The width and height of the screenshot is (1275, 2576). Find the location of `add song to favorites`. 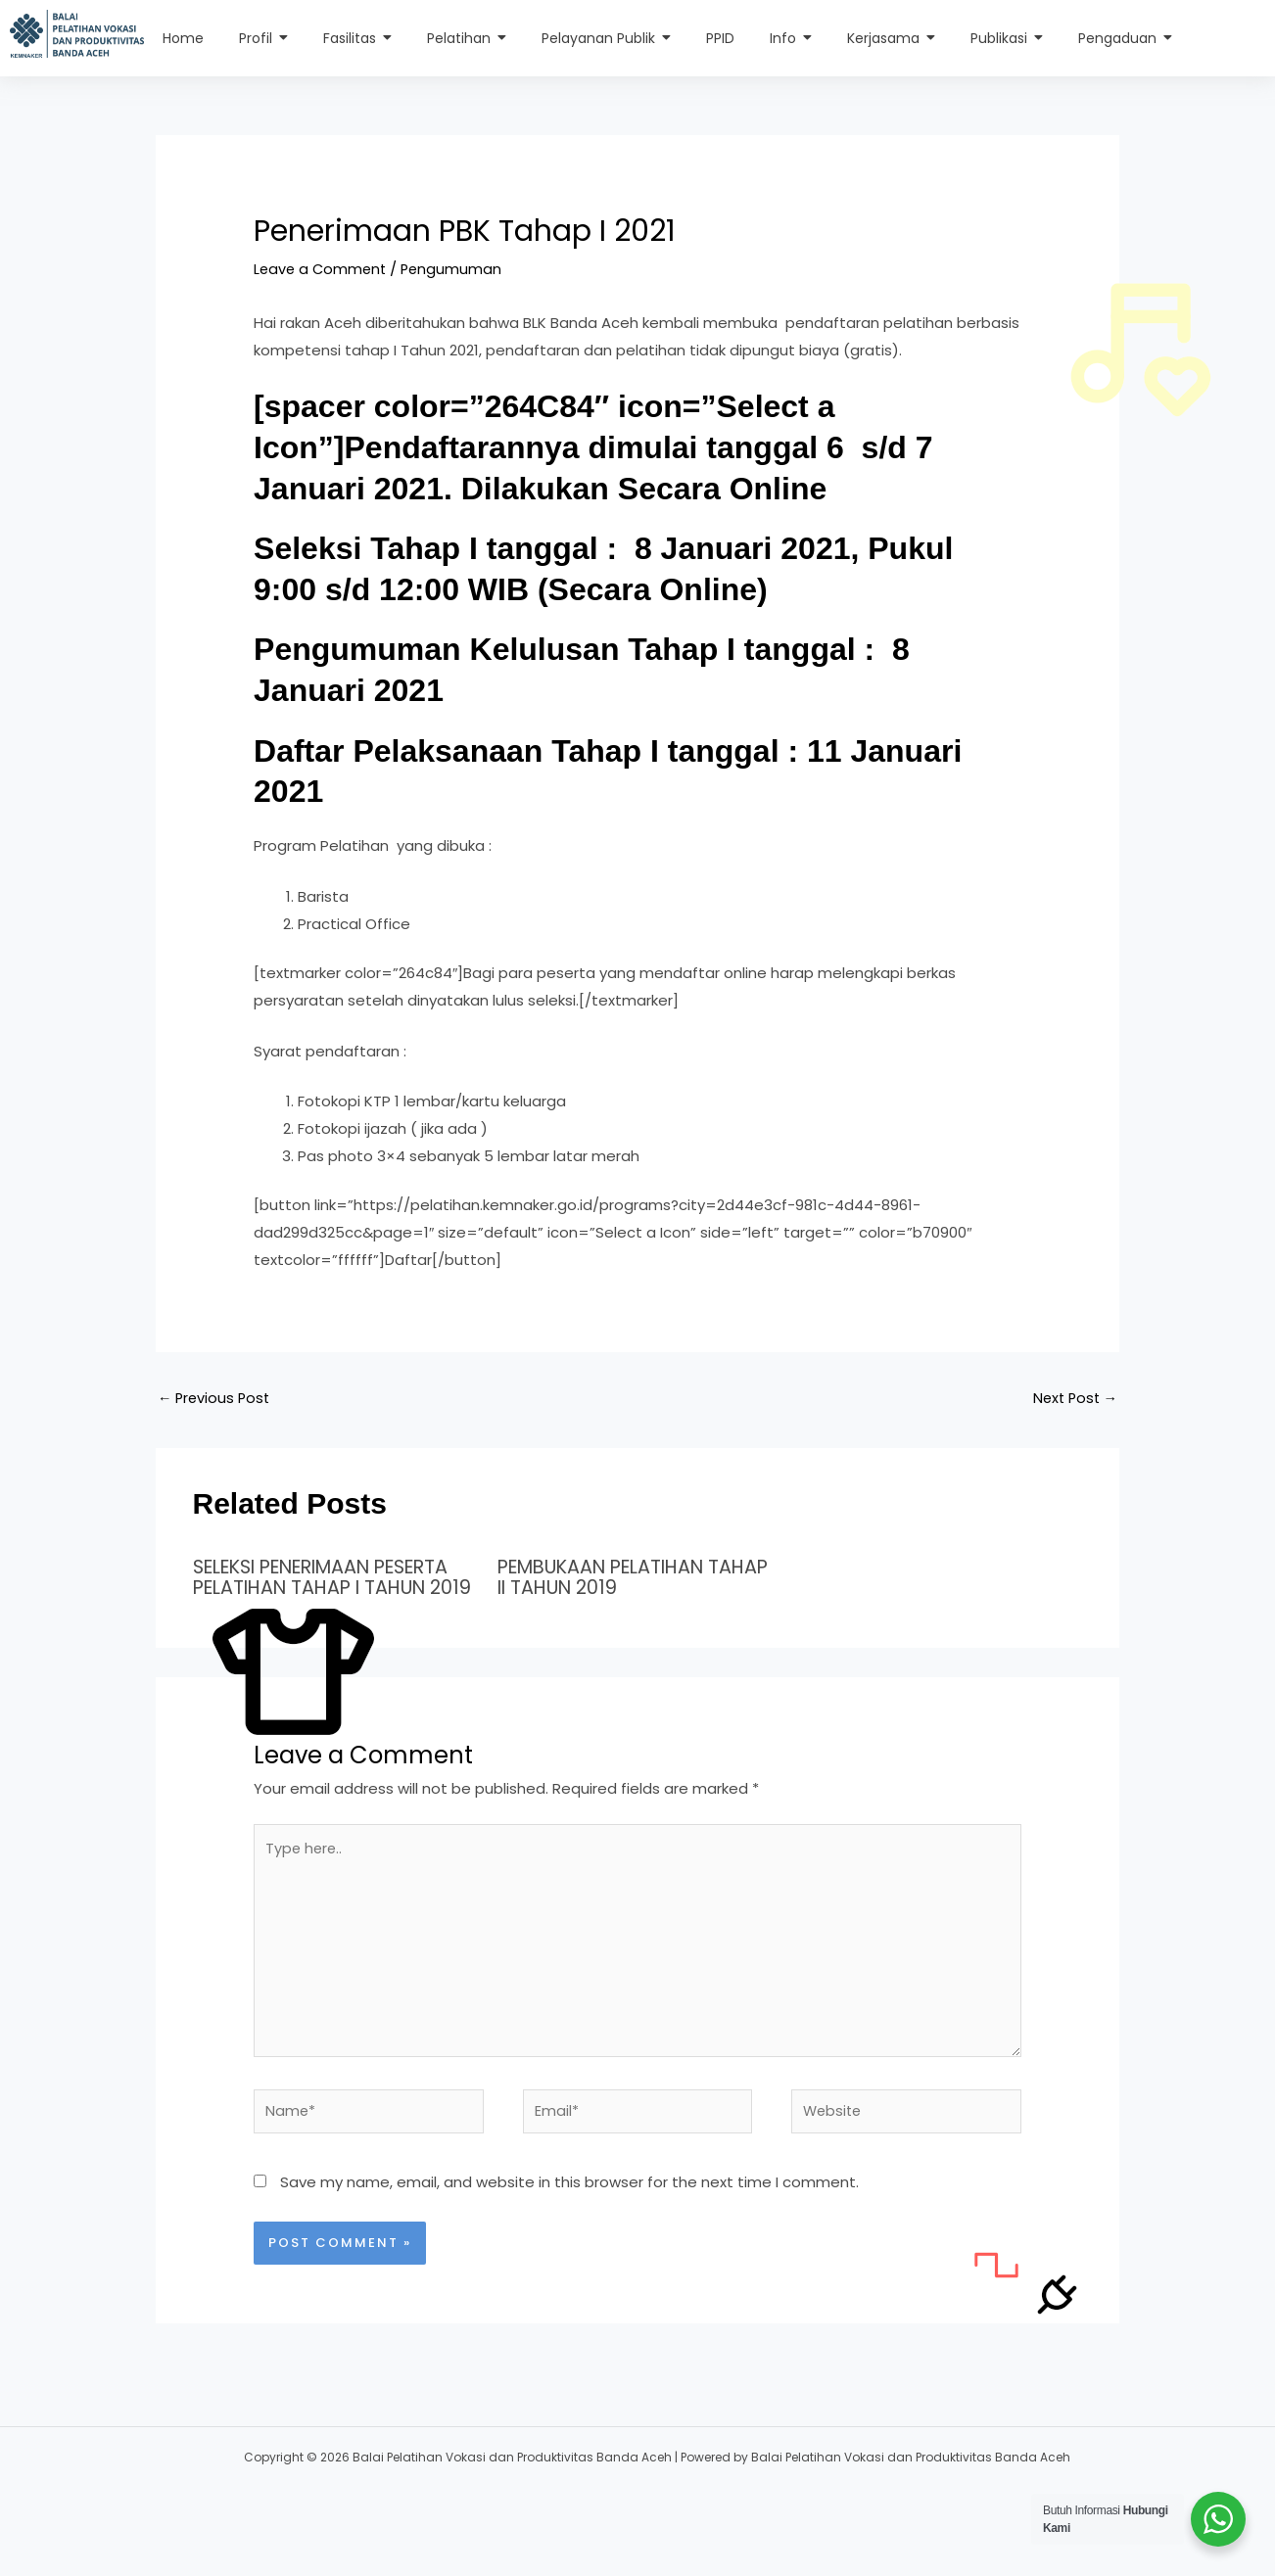

add song to favorites is located at coordinates (1137, 343).